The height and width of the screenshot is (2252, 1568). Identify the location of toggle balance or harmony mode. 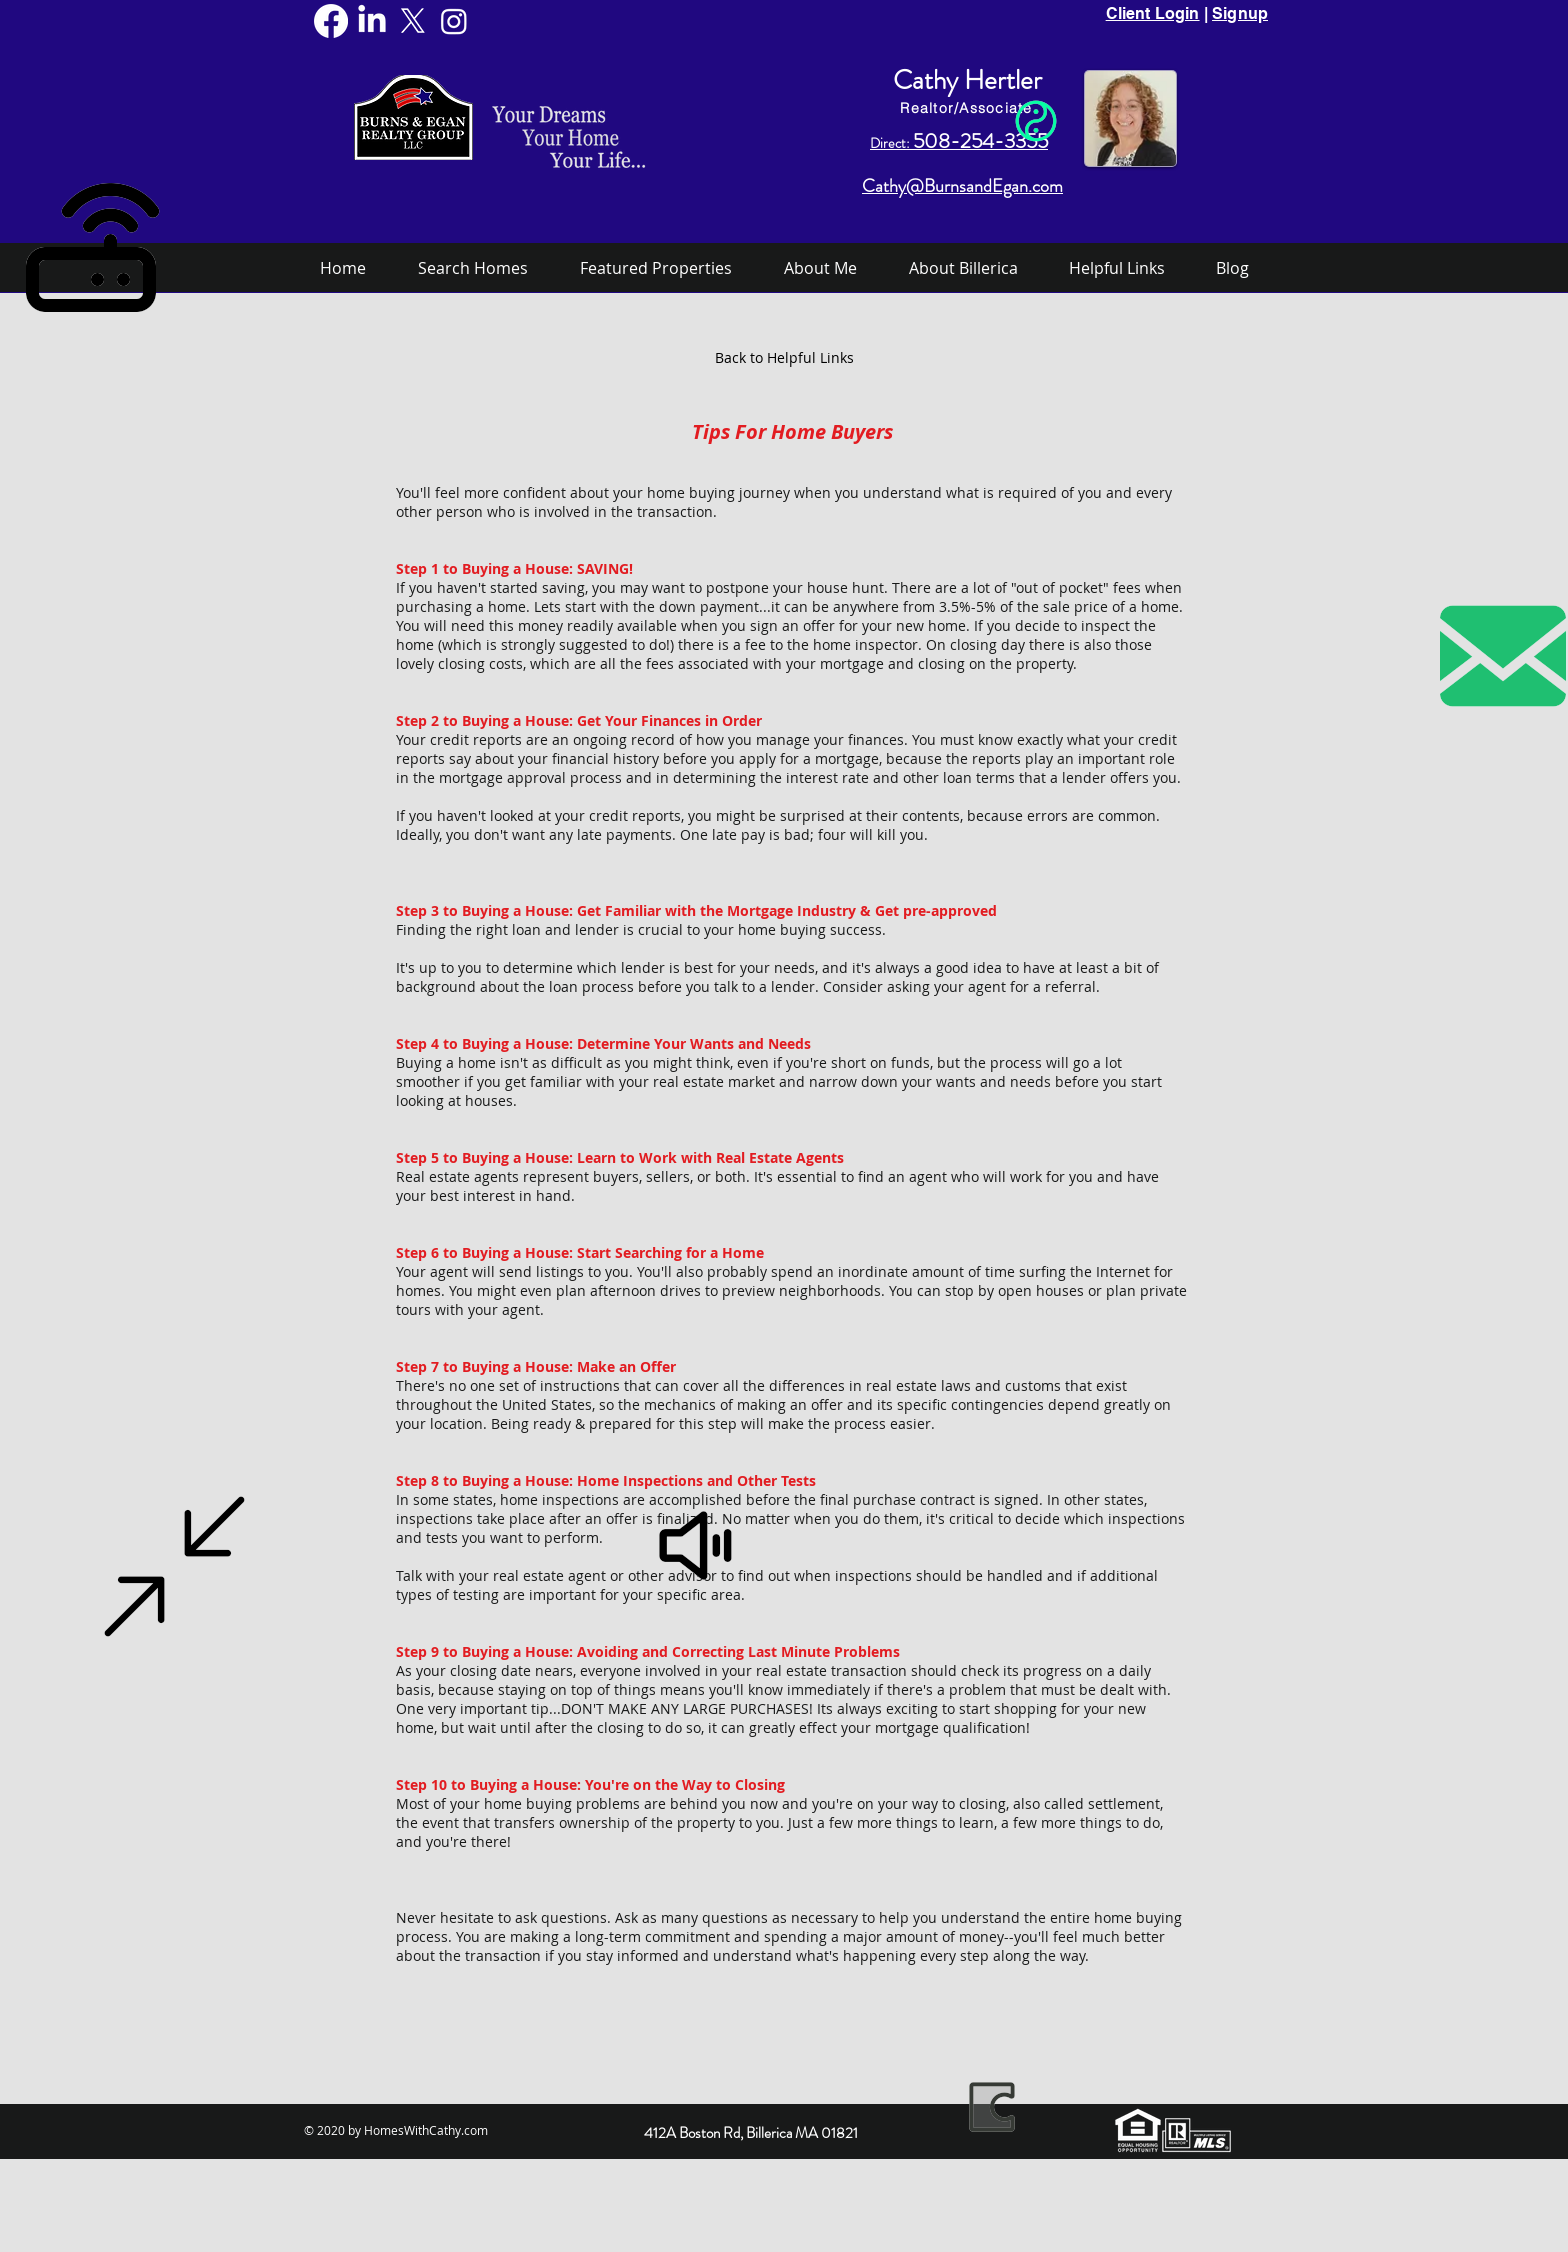
(1036, 121).